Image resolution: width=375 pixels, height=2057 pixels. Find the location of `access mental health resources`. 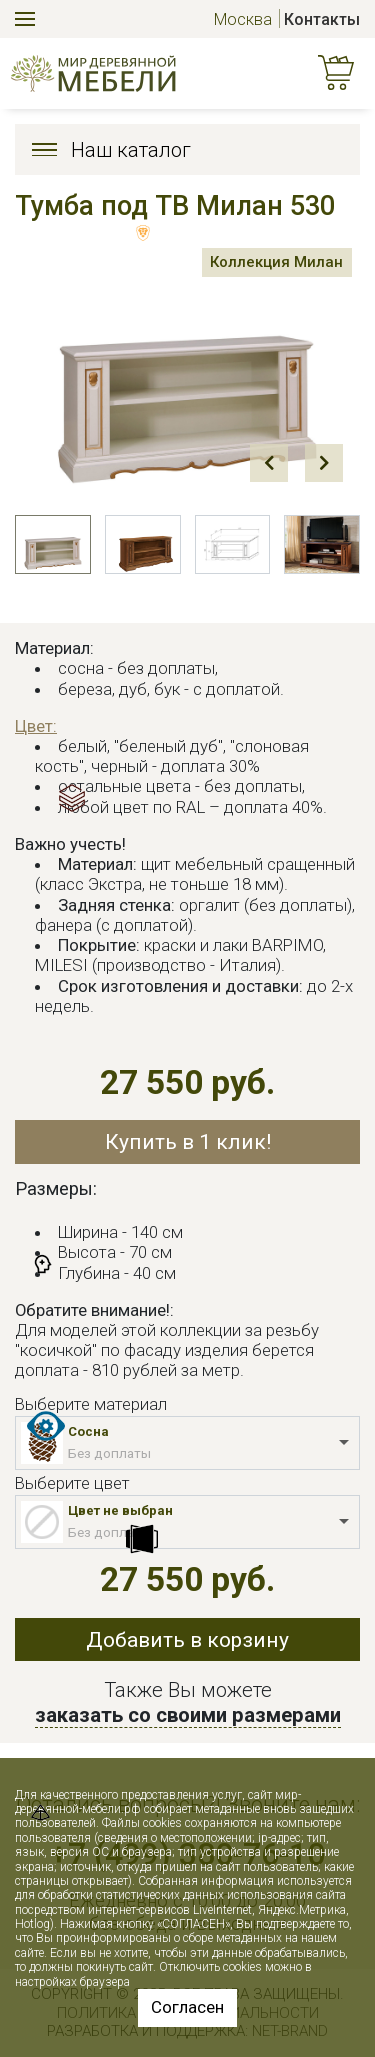

access mental health resources is located at coordinates (43, 1264).